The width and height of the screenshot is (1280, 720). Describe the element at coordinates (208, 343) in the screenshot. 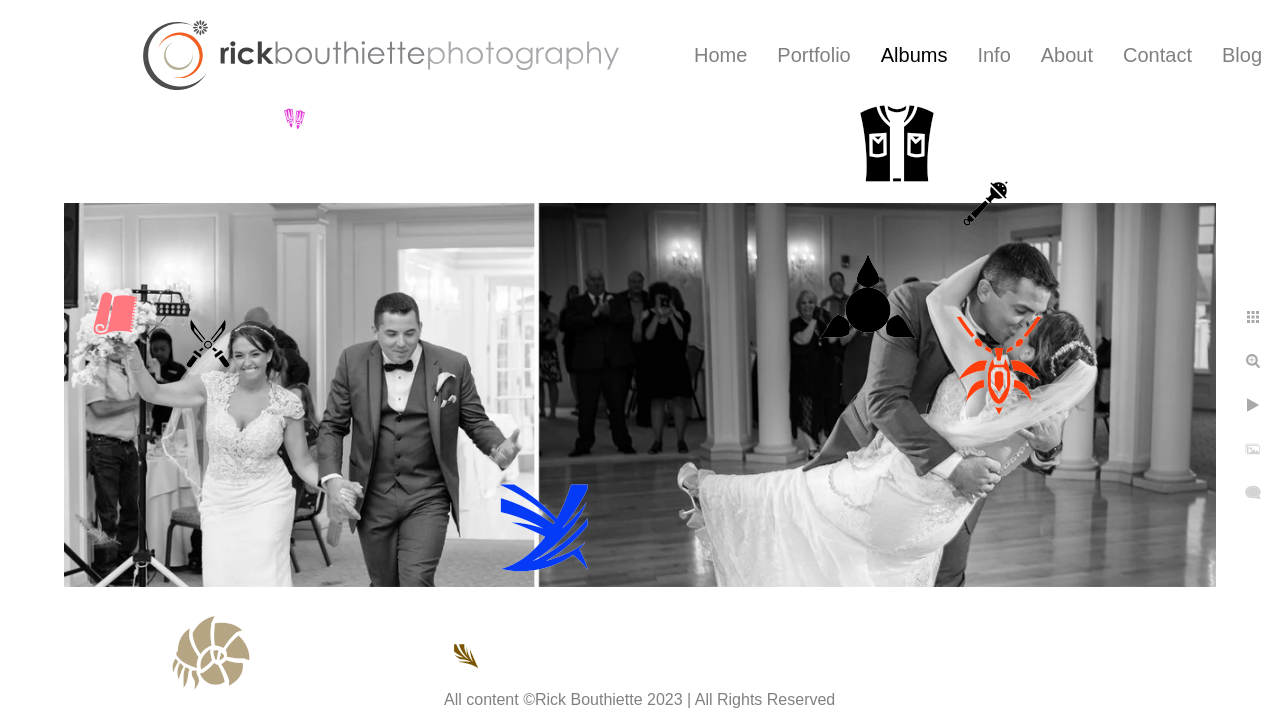

I see `trim or cut selected content` at that location.